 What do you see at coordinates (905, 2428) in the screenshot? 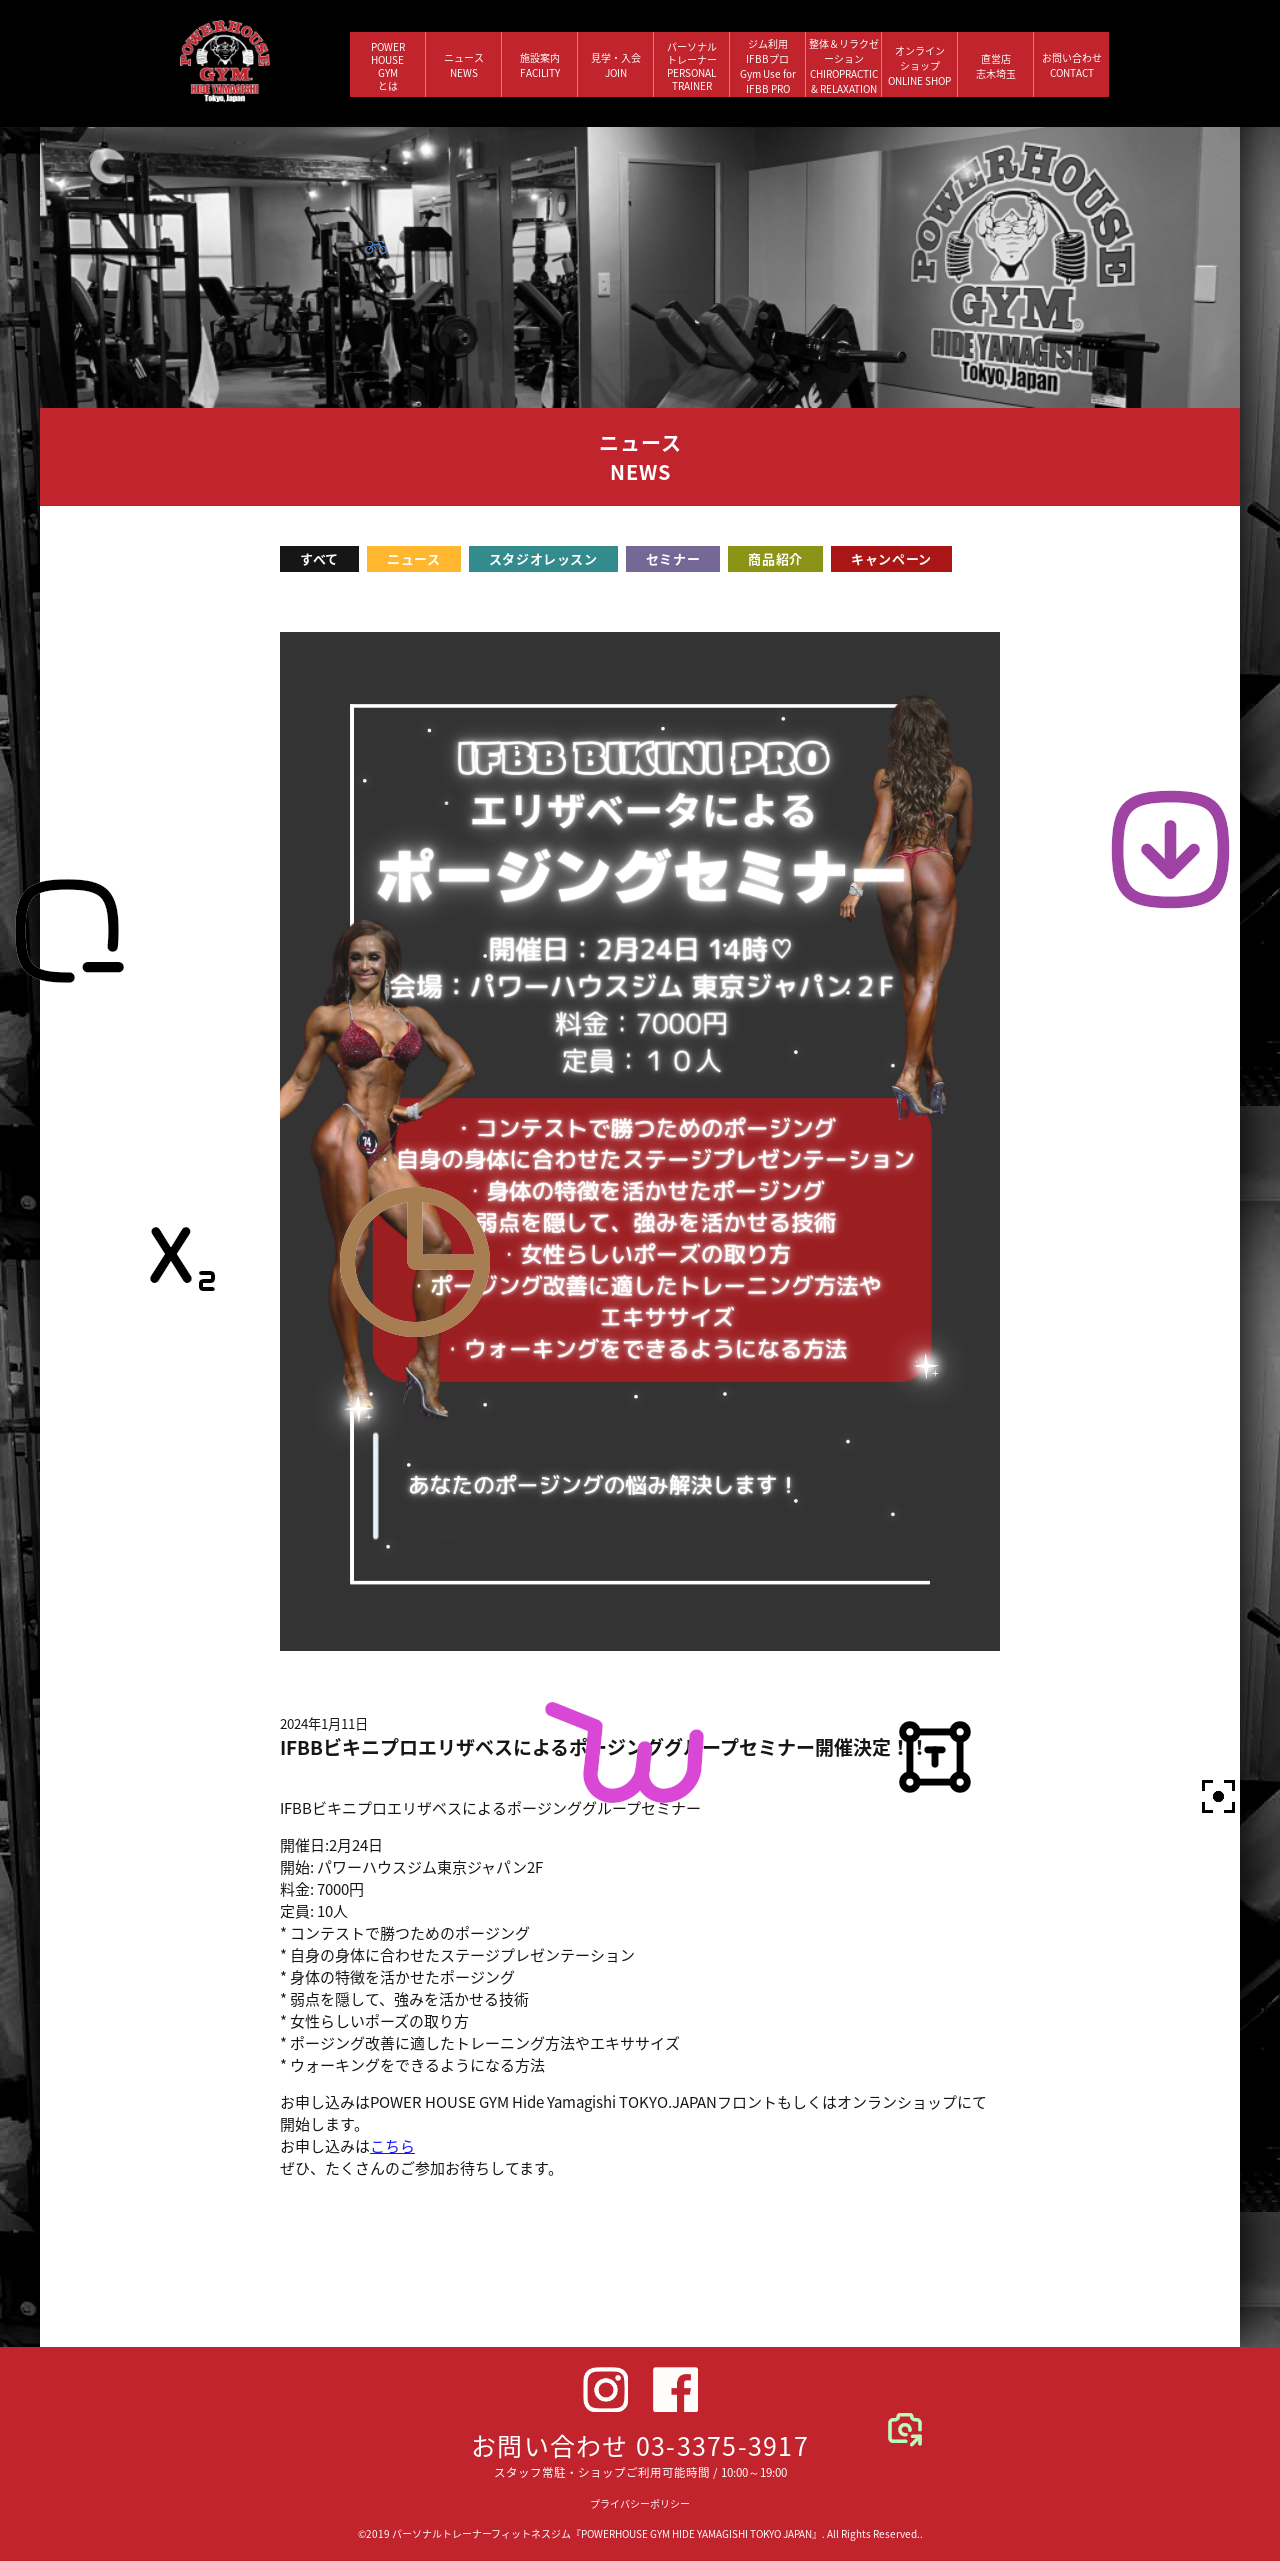
I see `share a photo or image` at bounding box center [905, 2428].